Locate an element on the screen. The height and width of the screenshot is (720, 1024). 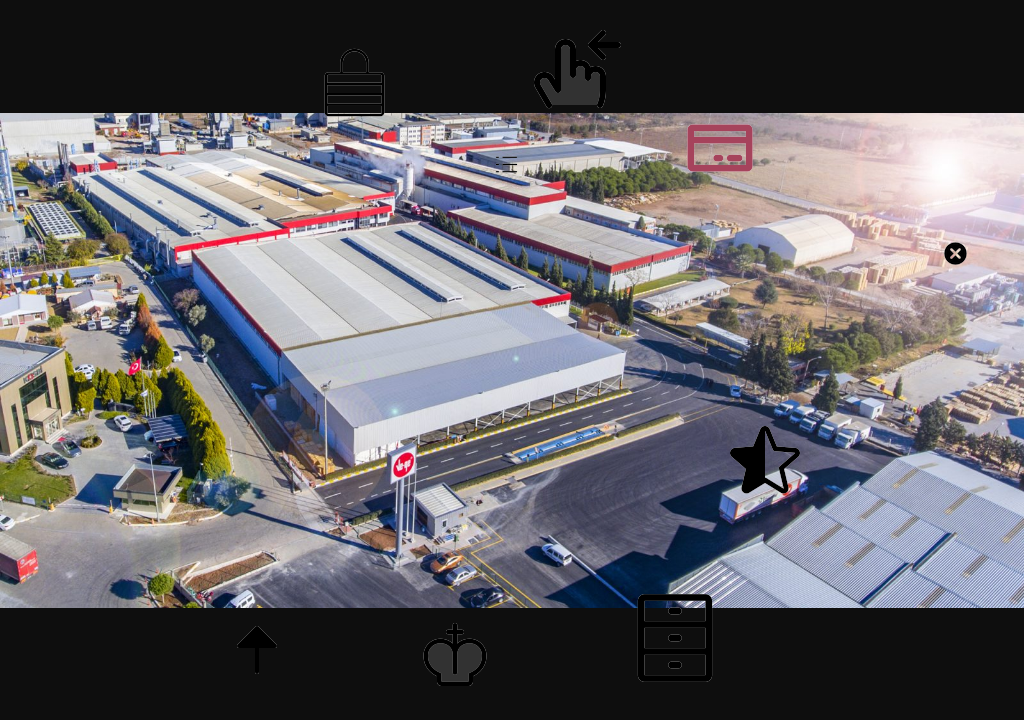
scroll to top of page is located at coordinates (257, 650).